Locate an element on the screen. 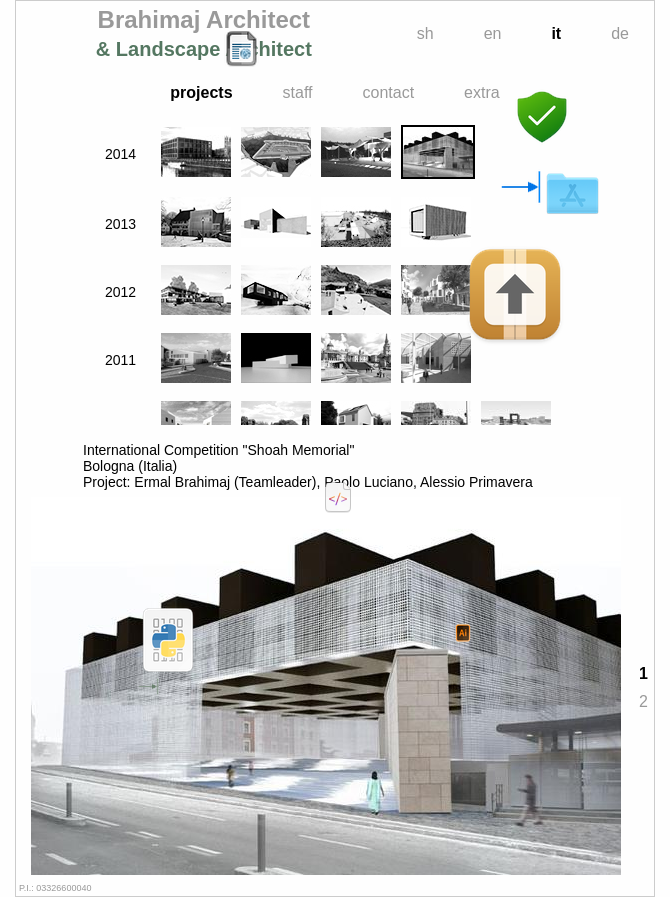 Image resolution: width=670 pixels, height=897 pixels. indicates system security check passed is located at coordinates (542, 117).